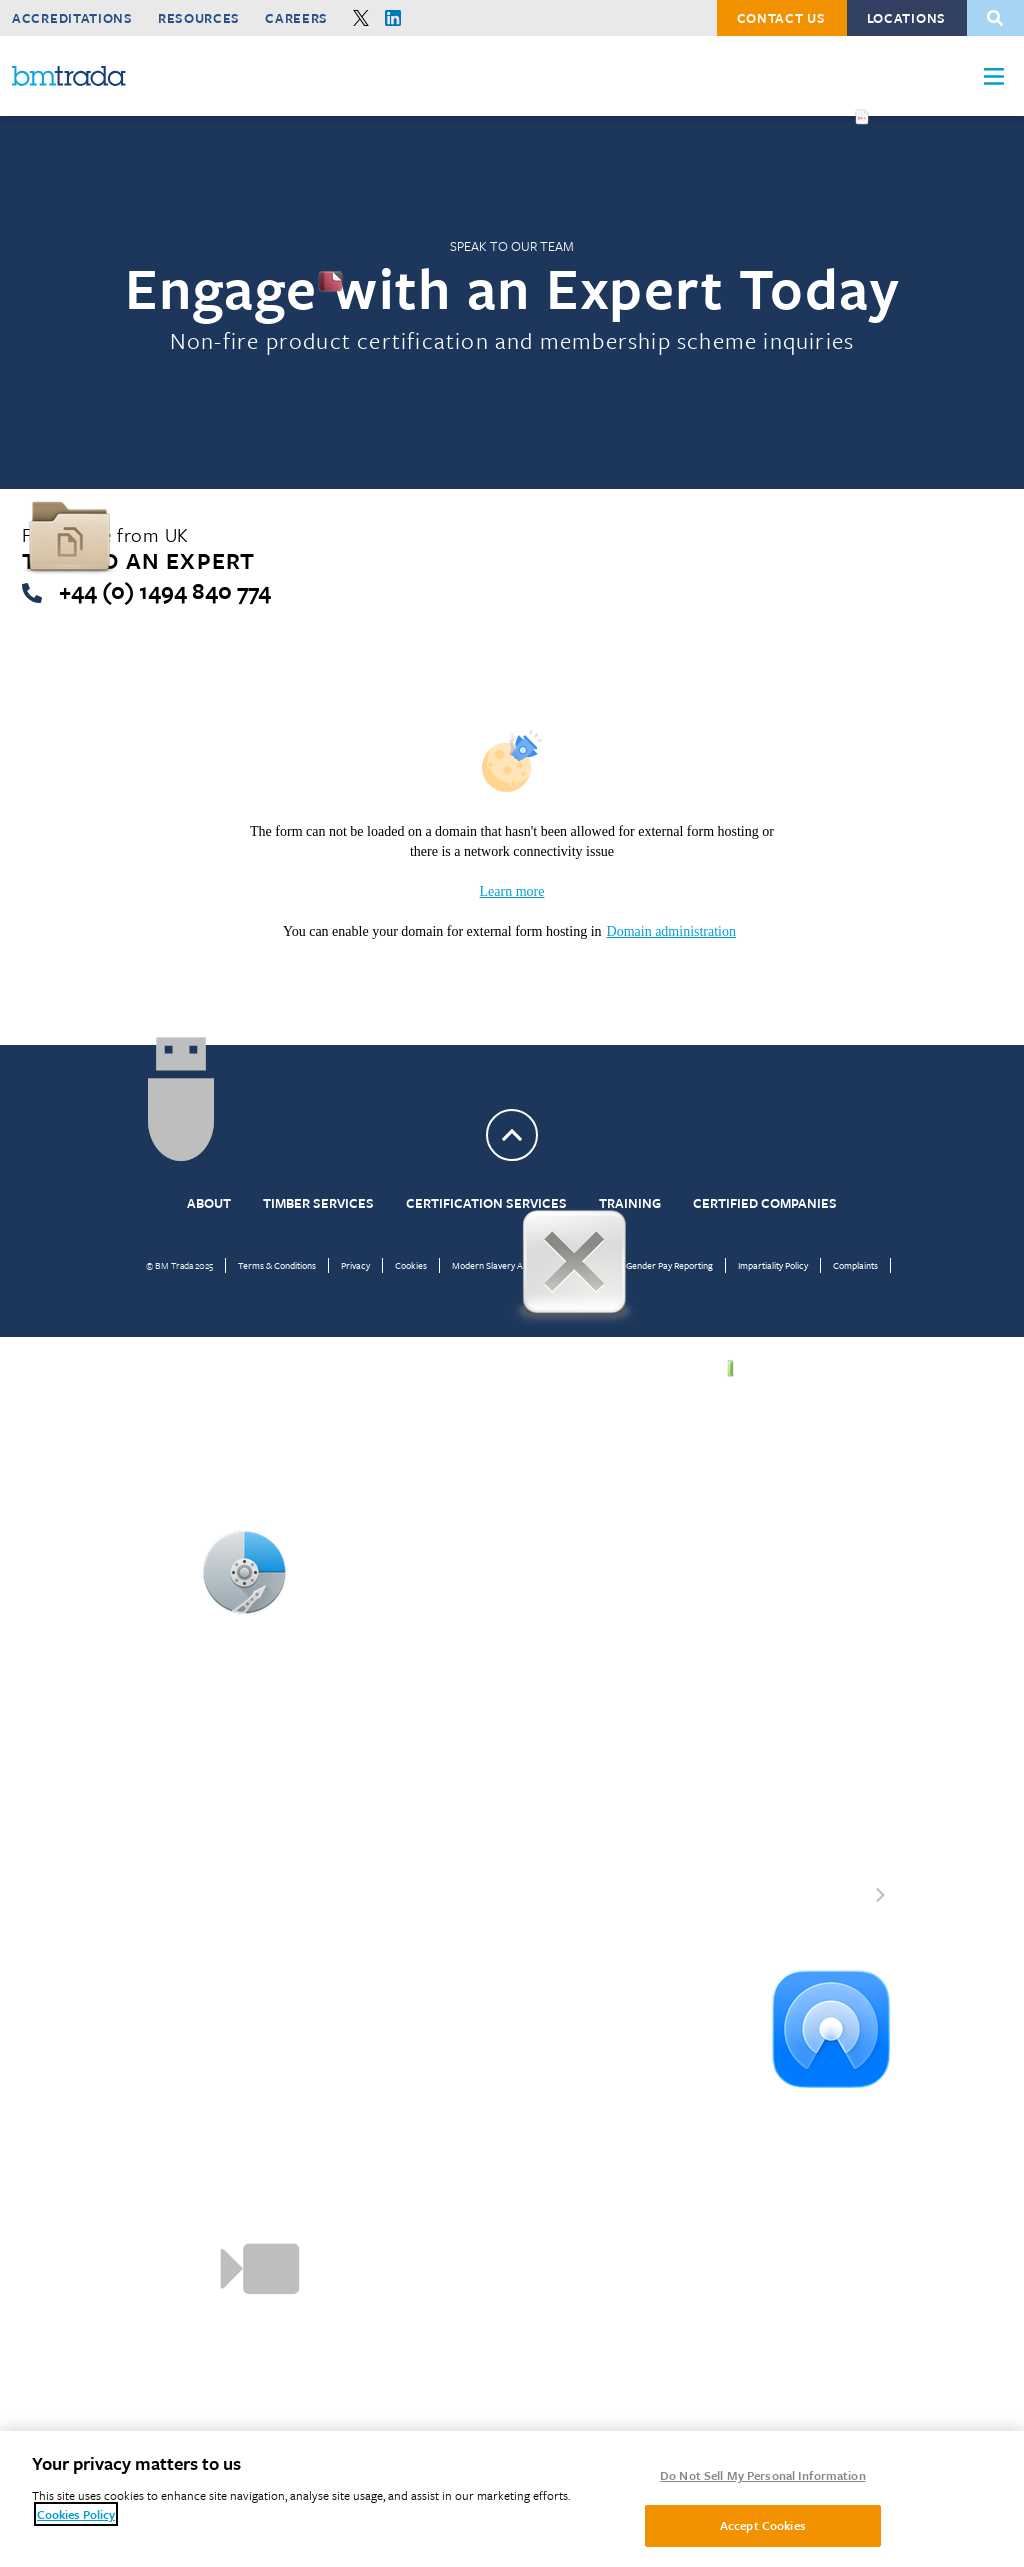 The image size is (1024, 2567). What do you see at coordinates (862, 117) in the screenshot?
I see `a C++ header file` at bounding box center [862, 117].